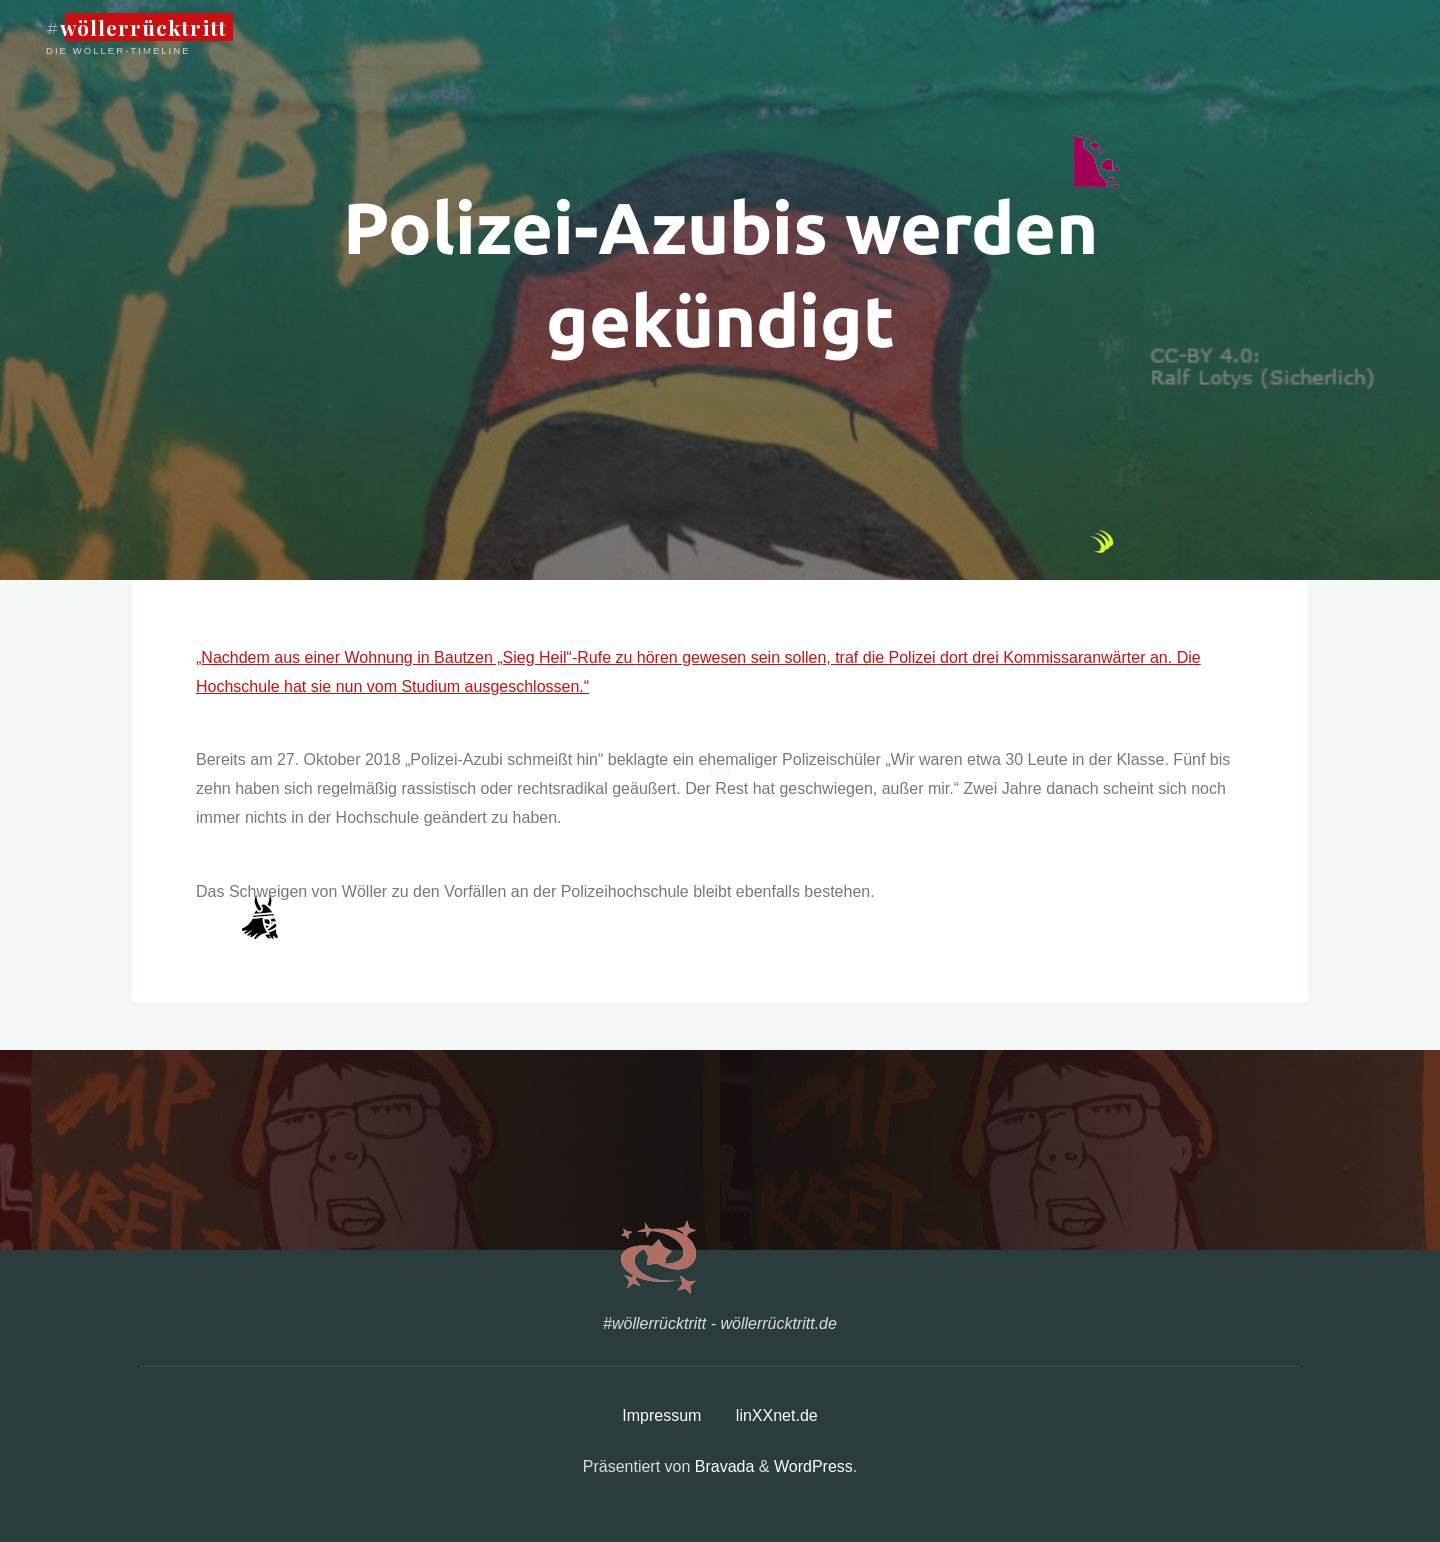  Describe the element at coordinates (1101, 541) in the screenshot. I see `attack or slash action in a game` at that location.